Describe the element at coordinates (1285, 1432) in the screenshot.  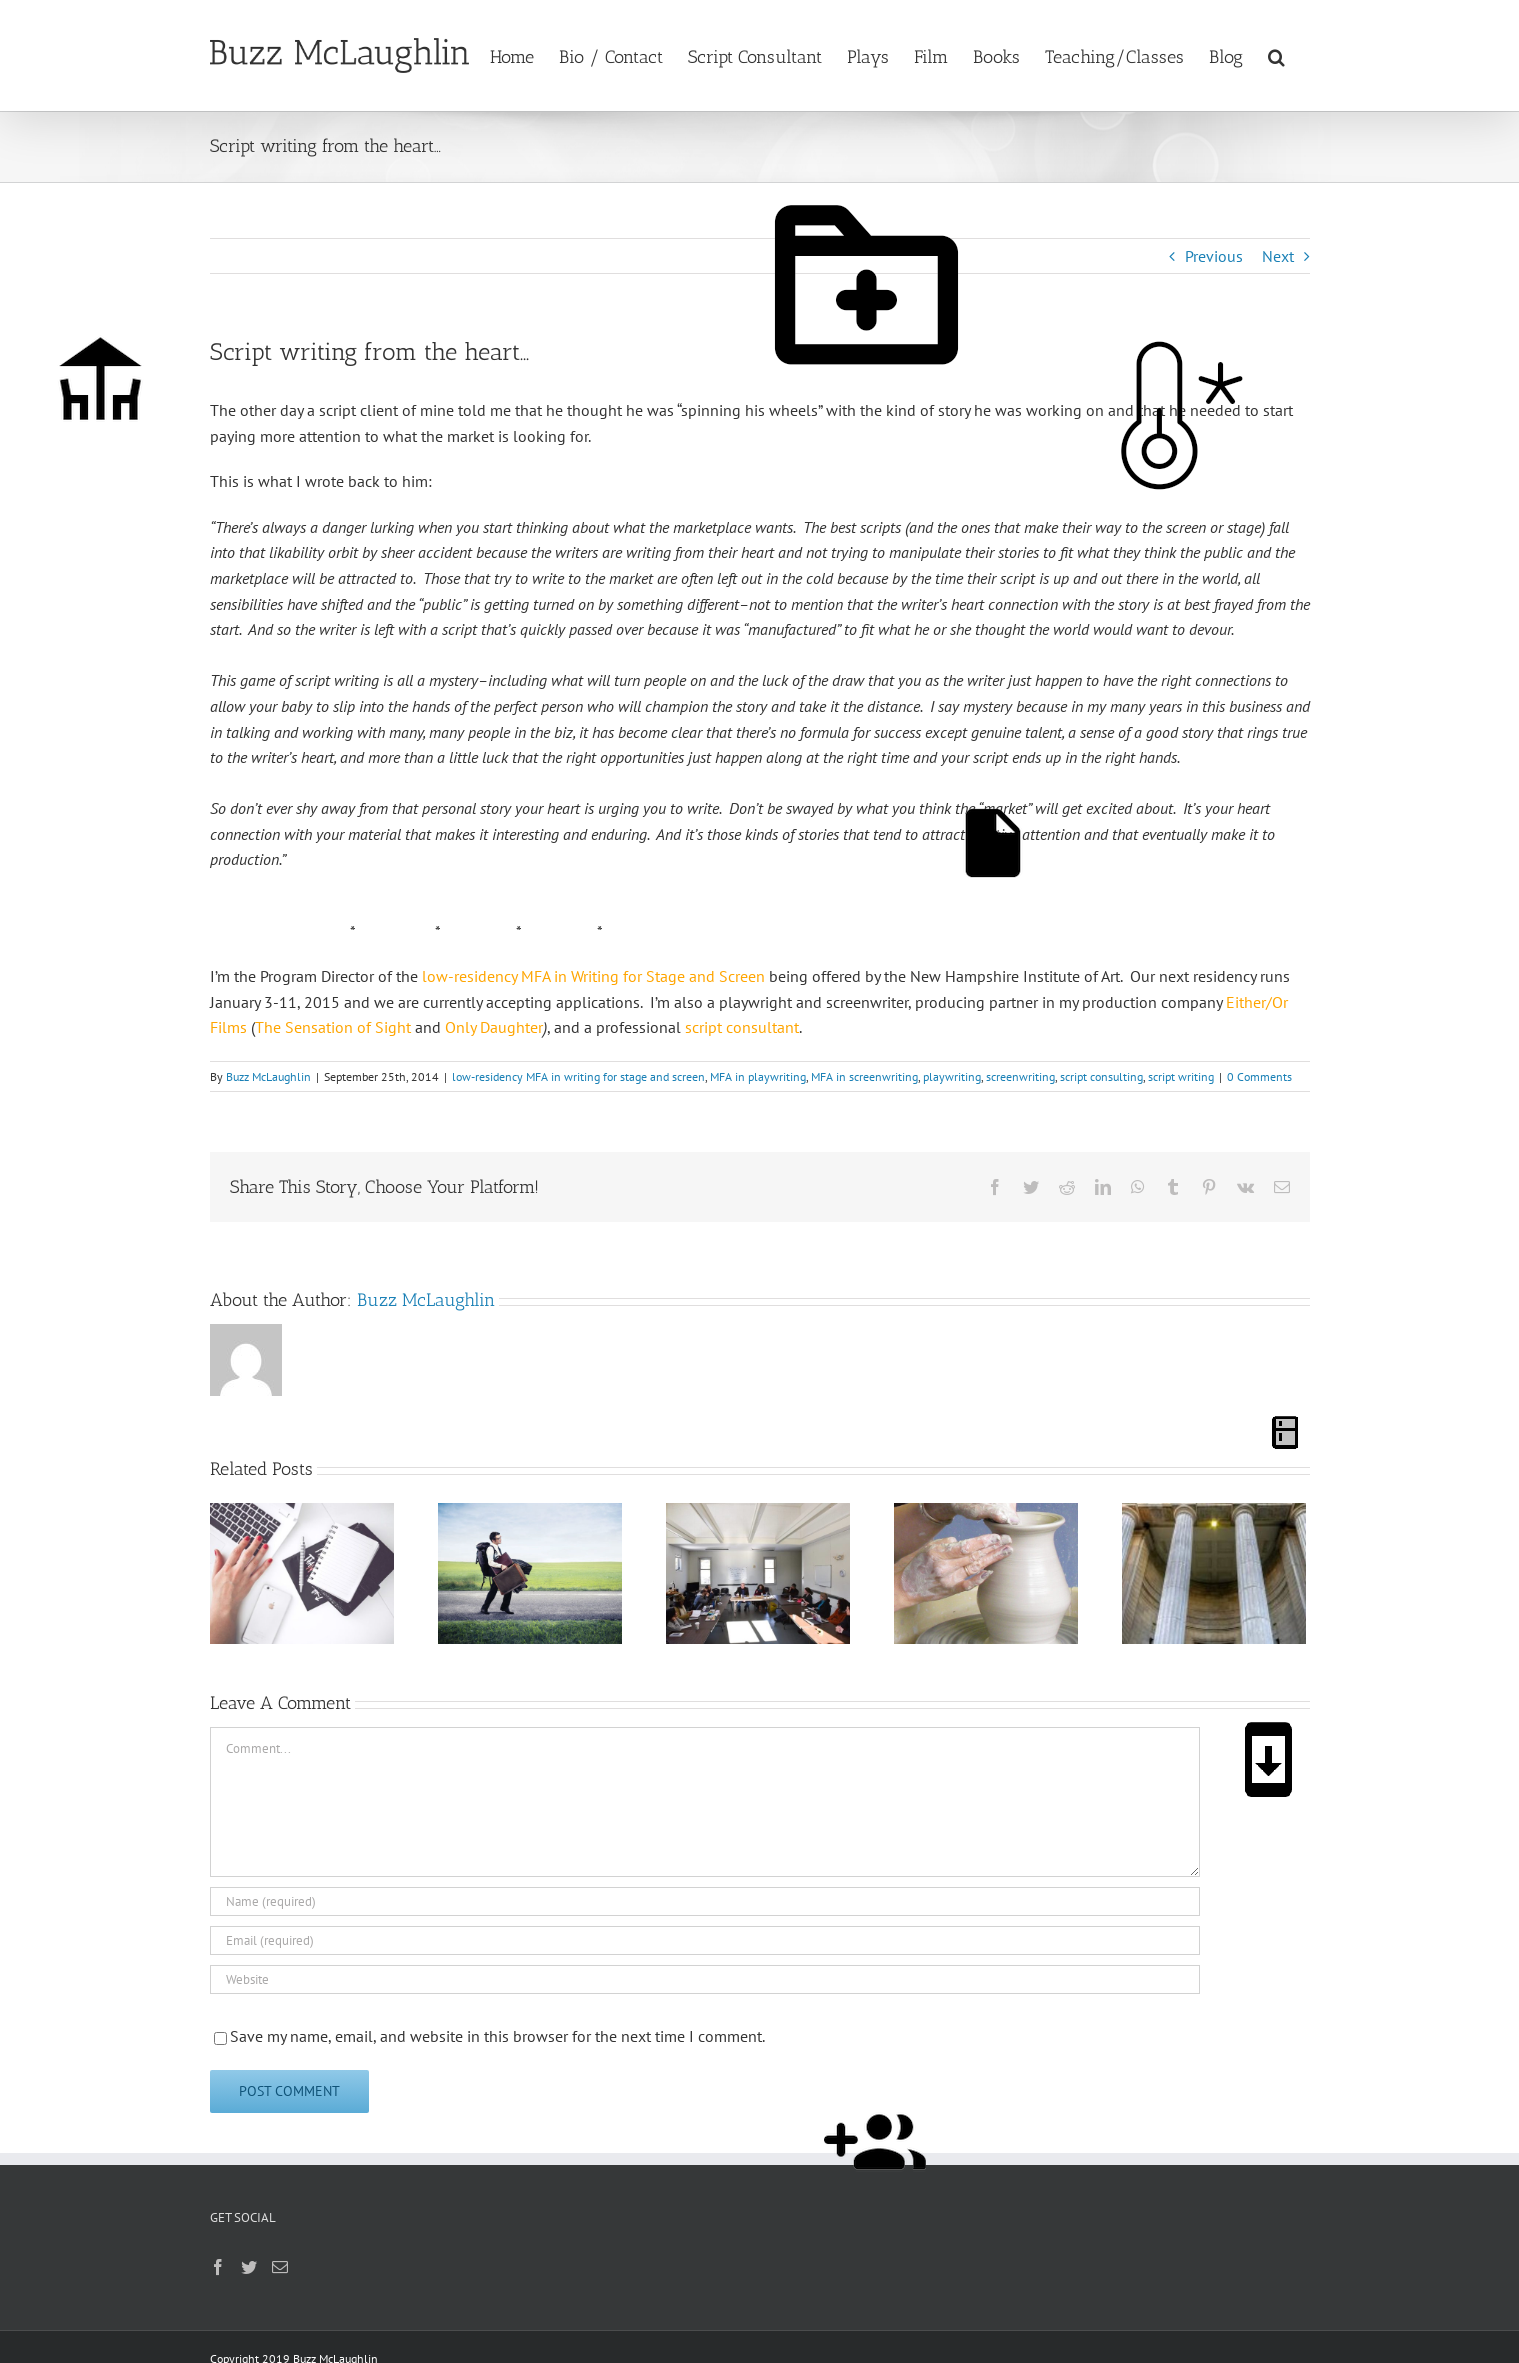
I see `access kitchen appliances or settings` at that location.